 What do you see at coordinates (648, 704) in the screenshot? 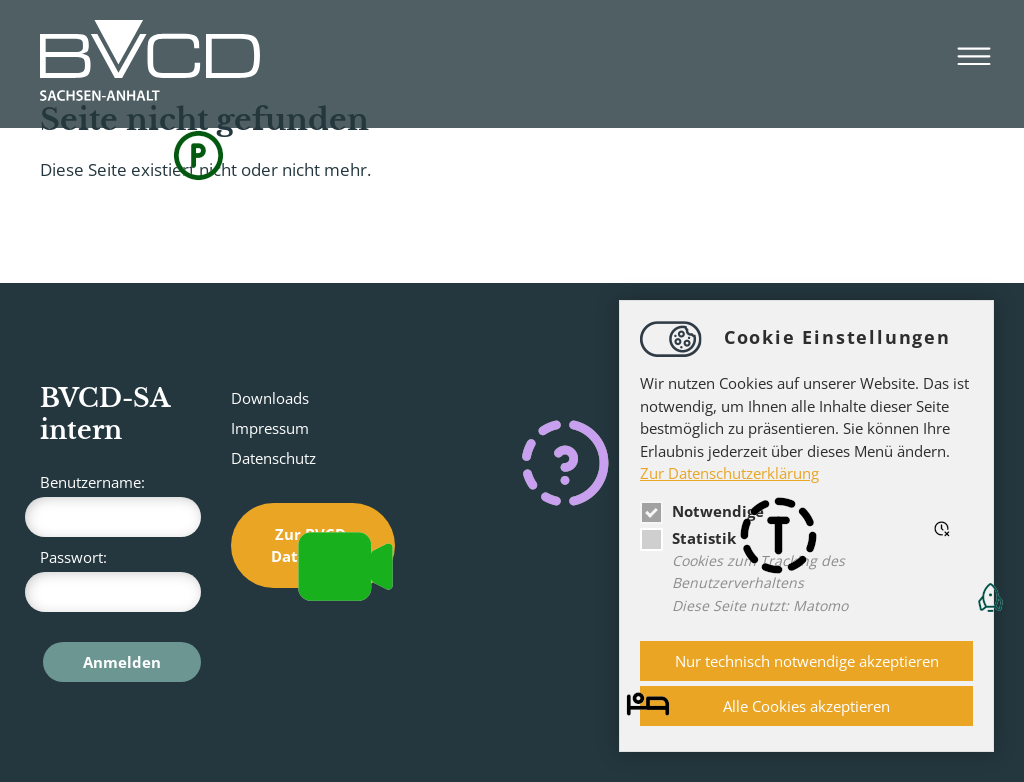
I see `view accommodation or hotel options` at bounding box center [648, 704].